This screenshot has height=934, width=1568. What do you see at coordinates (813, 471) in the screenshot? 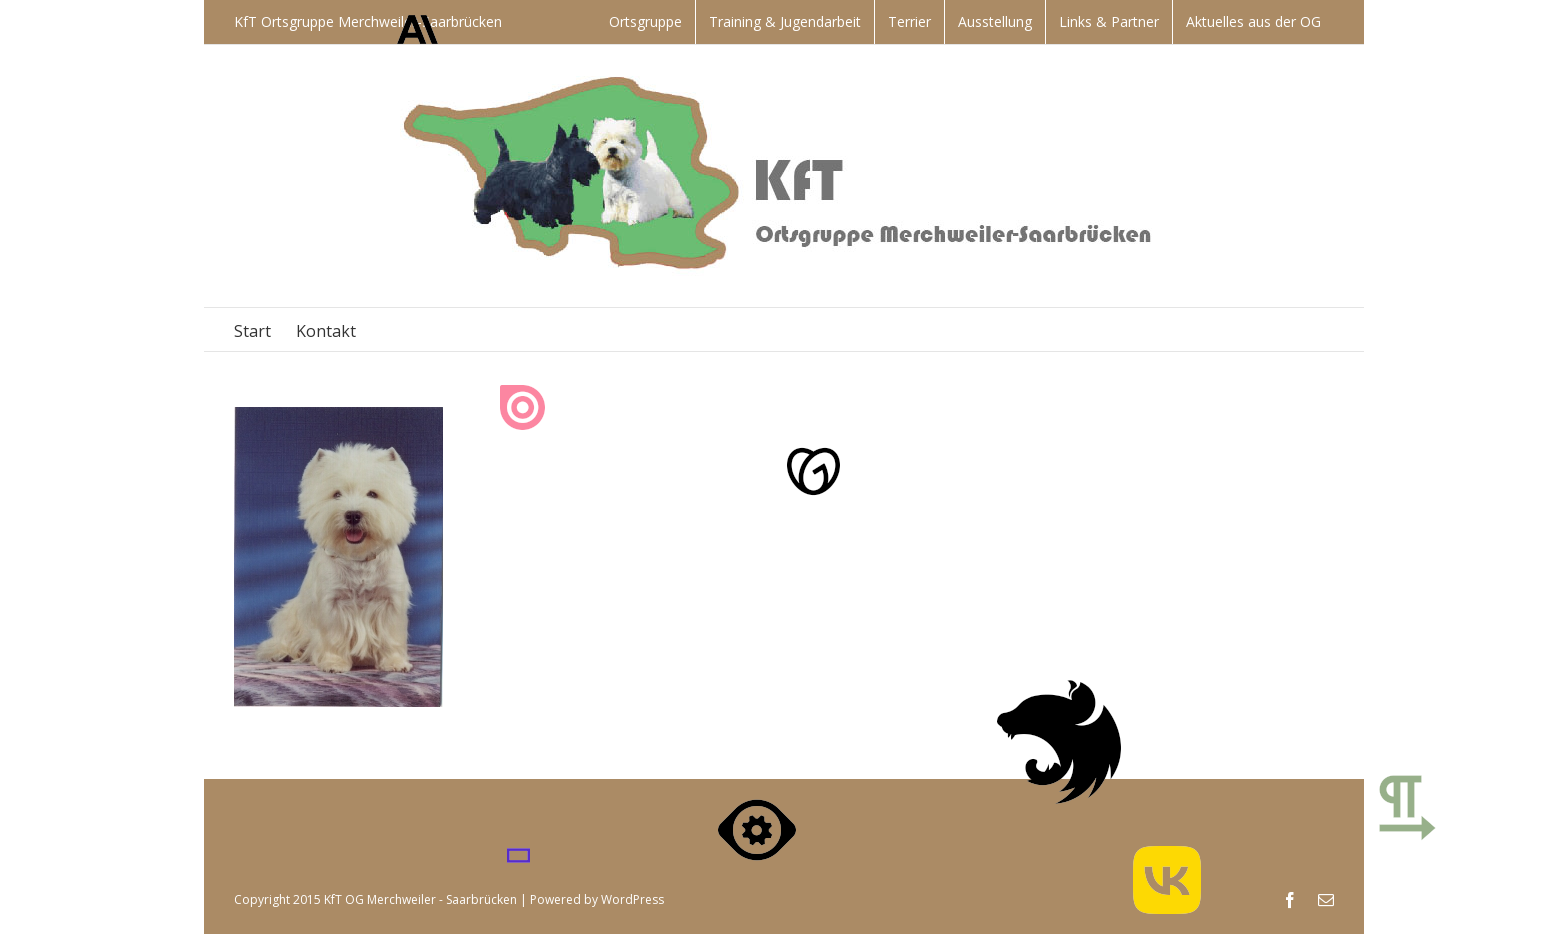
I see `visit GoDaddy website or services` at bounding box center [813, 471].